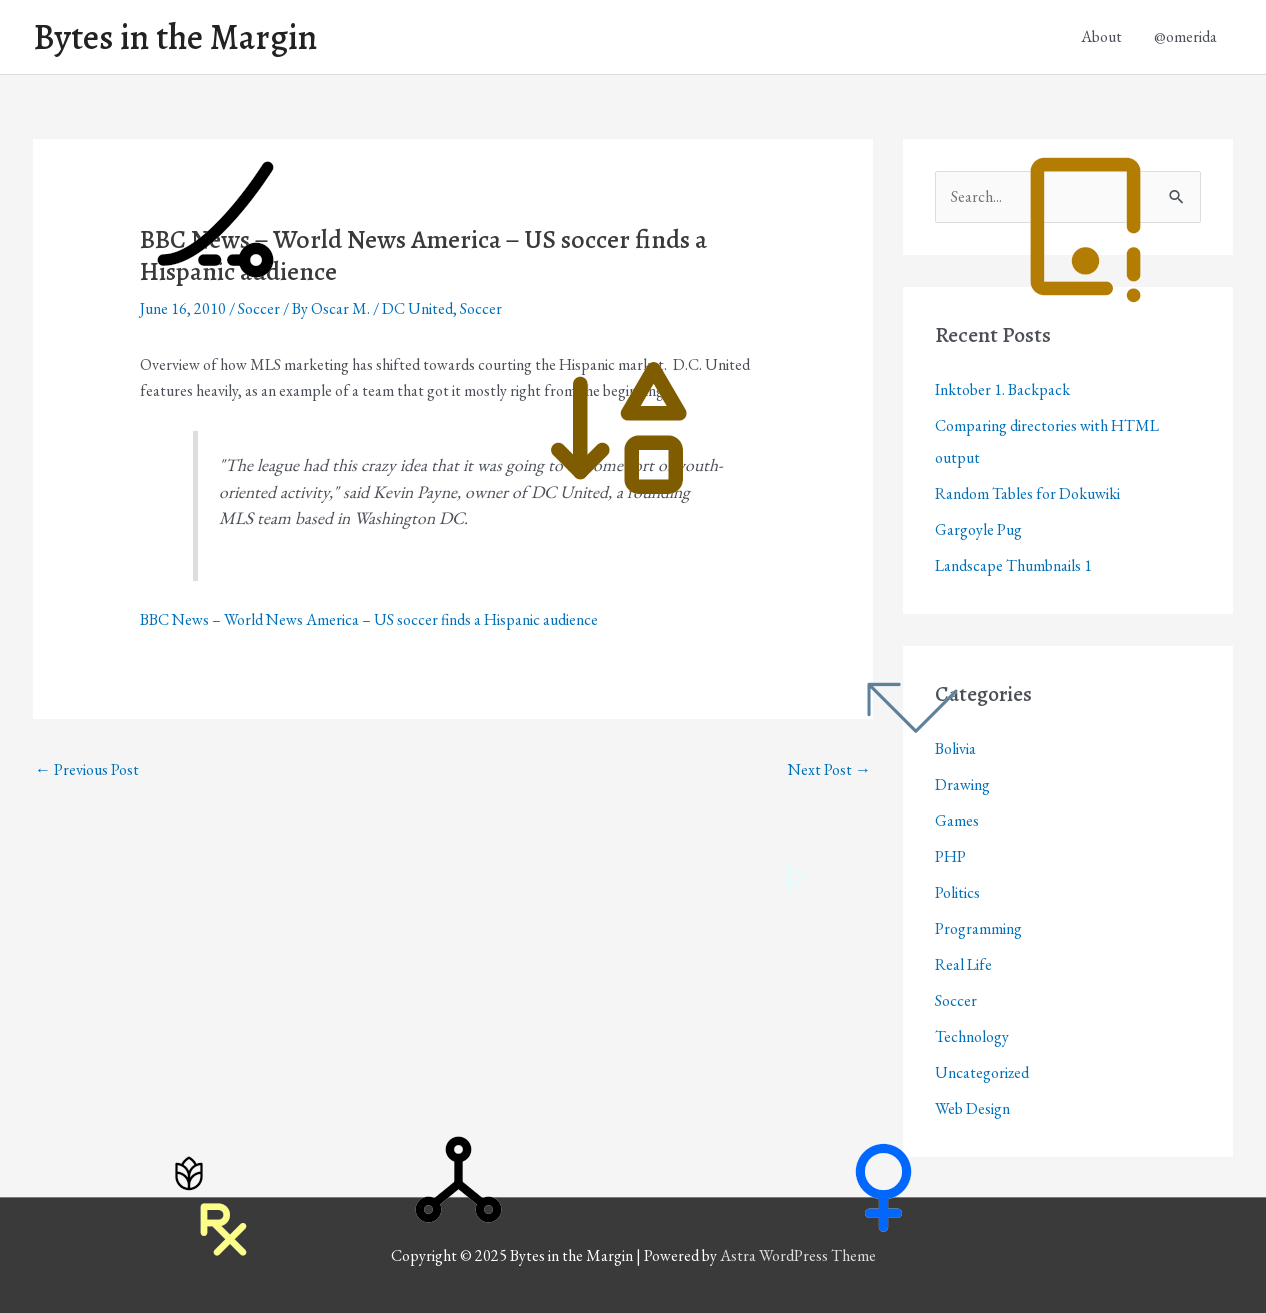 This screenshot has height=1313, width=1266. I want to click on sort items in descending order, so click(617, 428).